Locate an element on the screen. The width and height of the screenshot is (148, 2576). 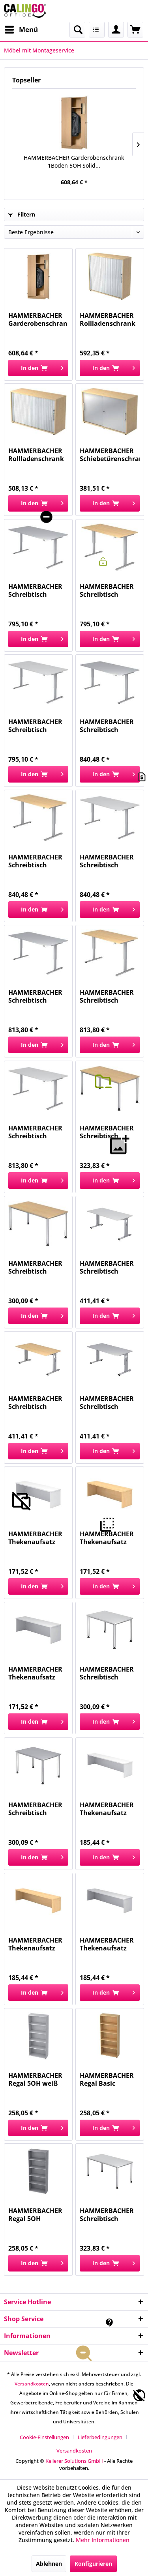
indicates content is not publicly visible is located at coordinates (139, 2395).